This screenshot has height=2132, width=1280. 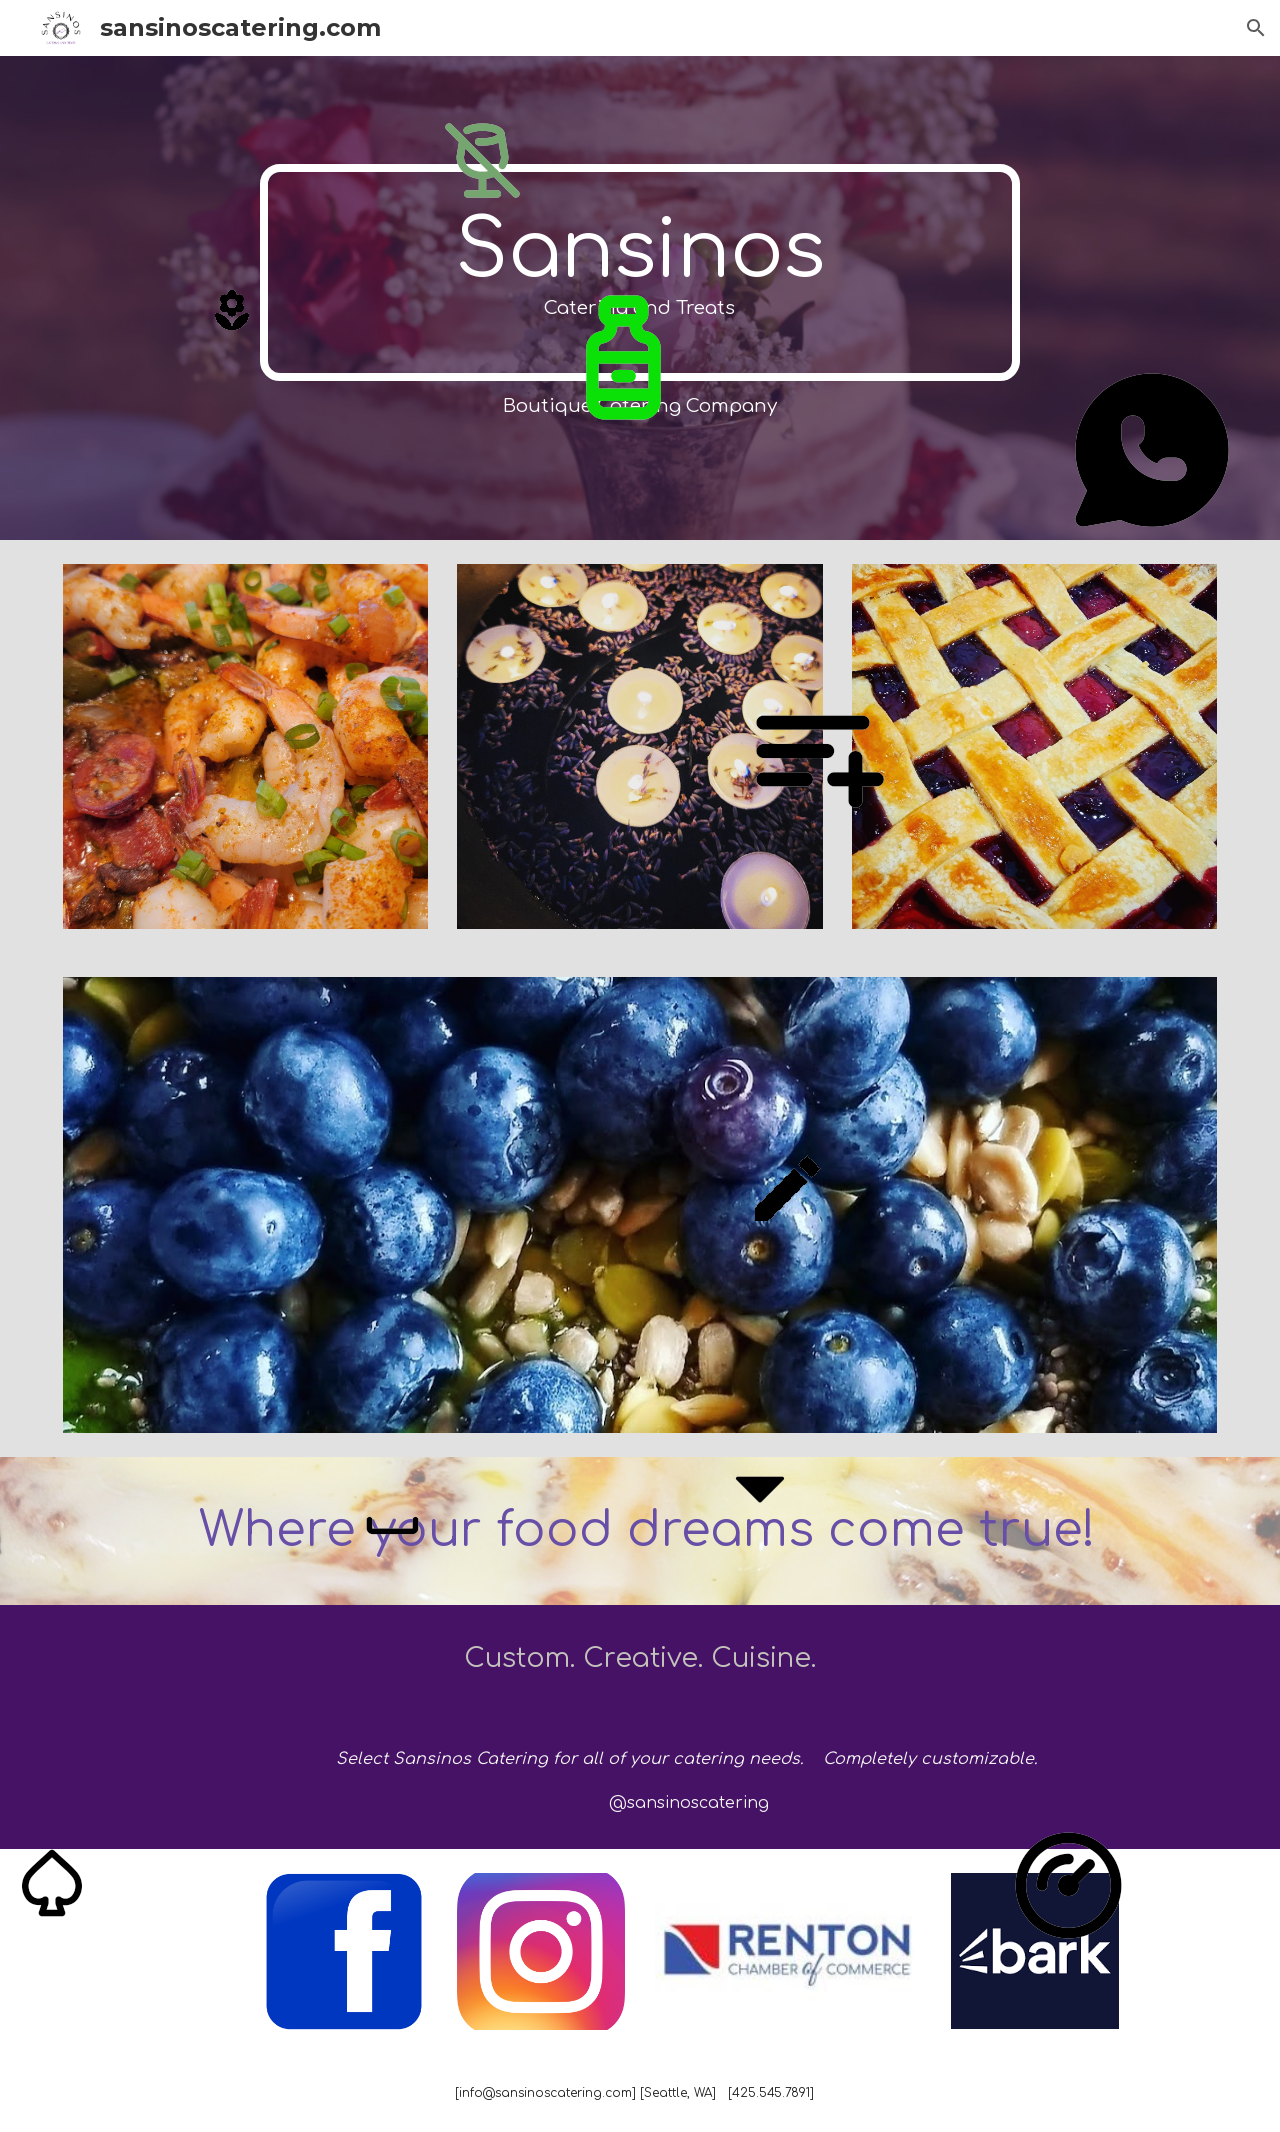 What do you see at coordinates (1152, 450) in the screenshot?
I see `open WhatsApp messaging` at bounding box center [1152, 450].